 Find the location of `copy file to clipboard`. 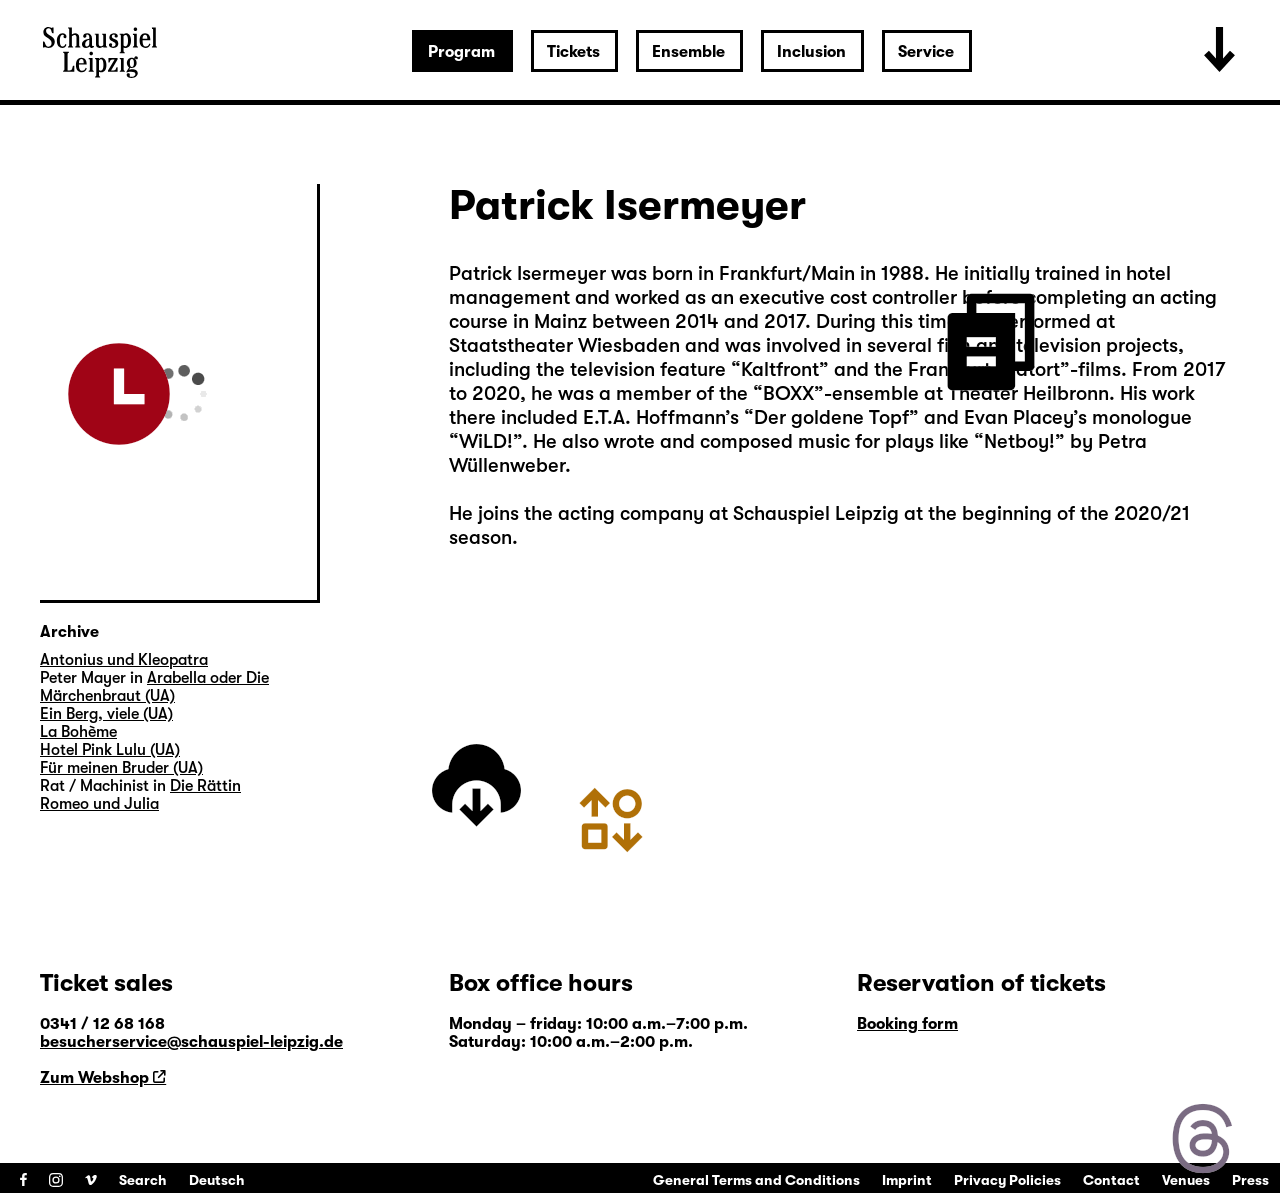

copy file to clipboard is located at coordinates (991, 342).